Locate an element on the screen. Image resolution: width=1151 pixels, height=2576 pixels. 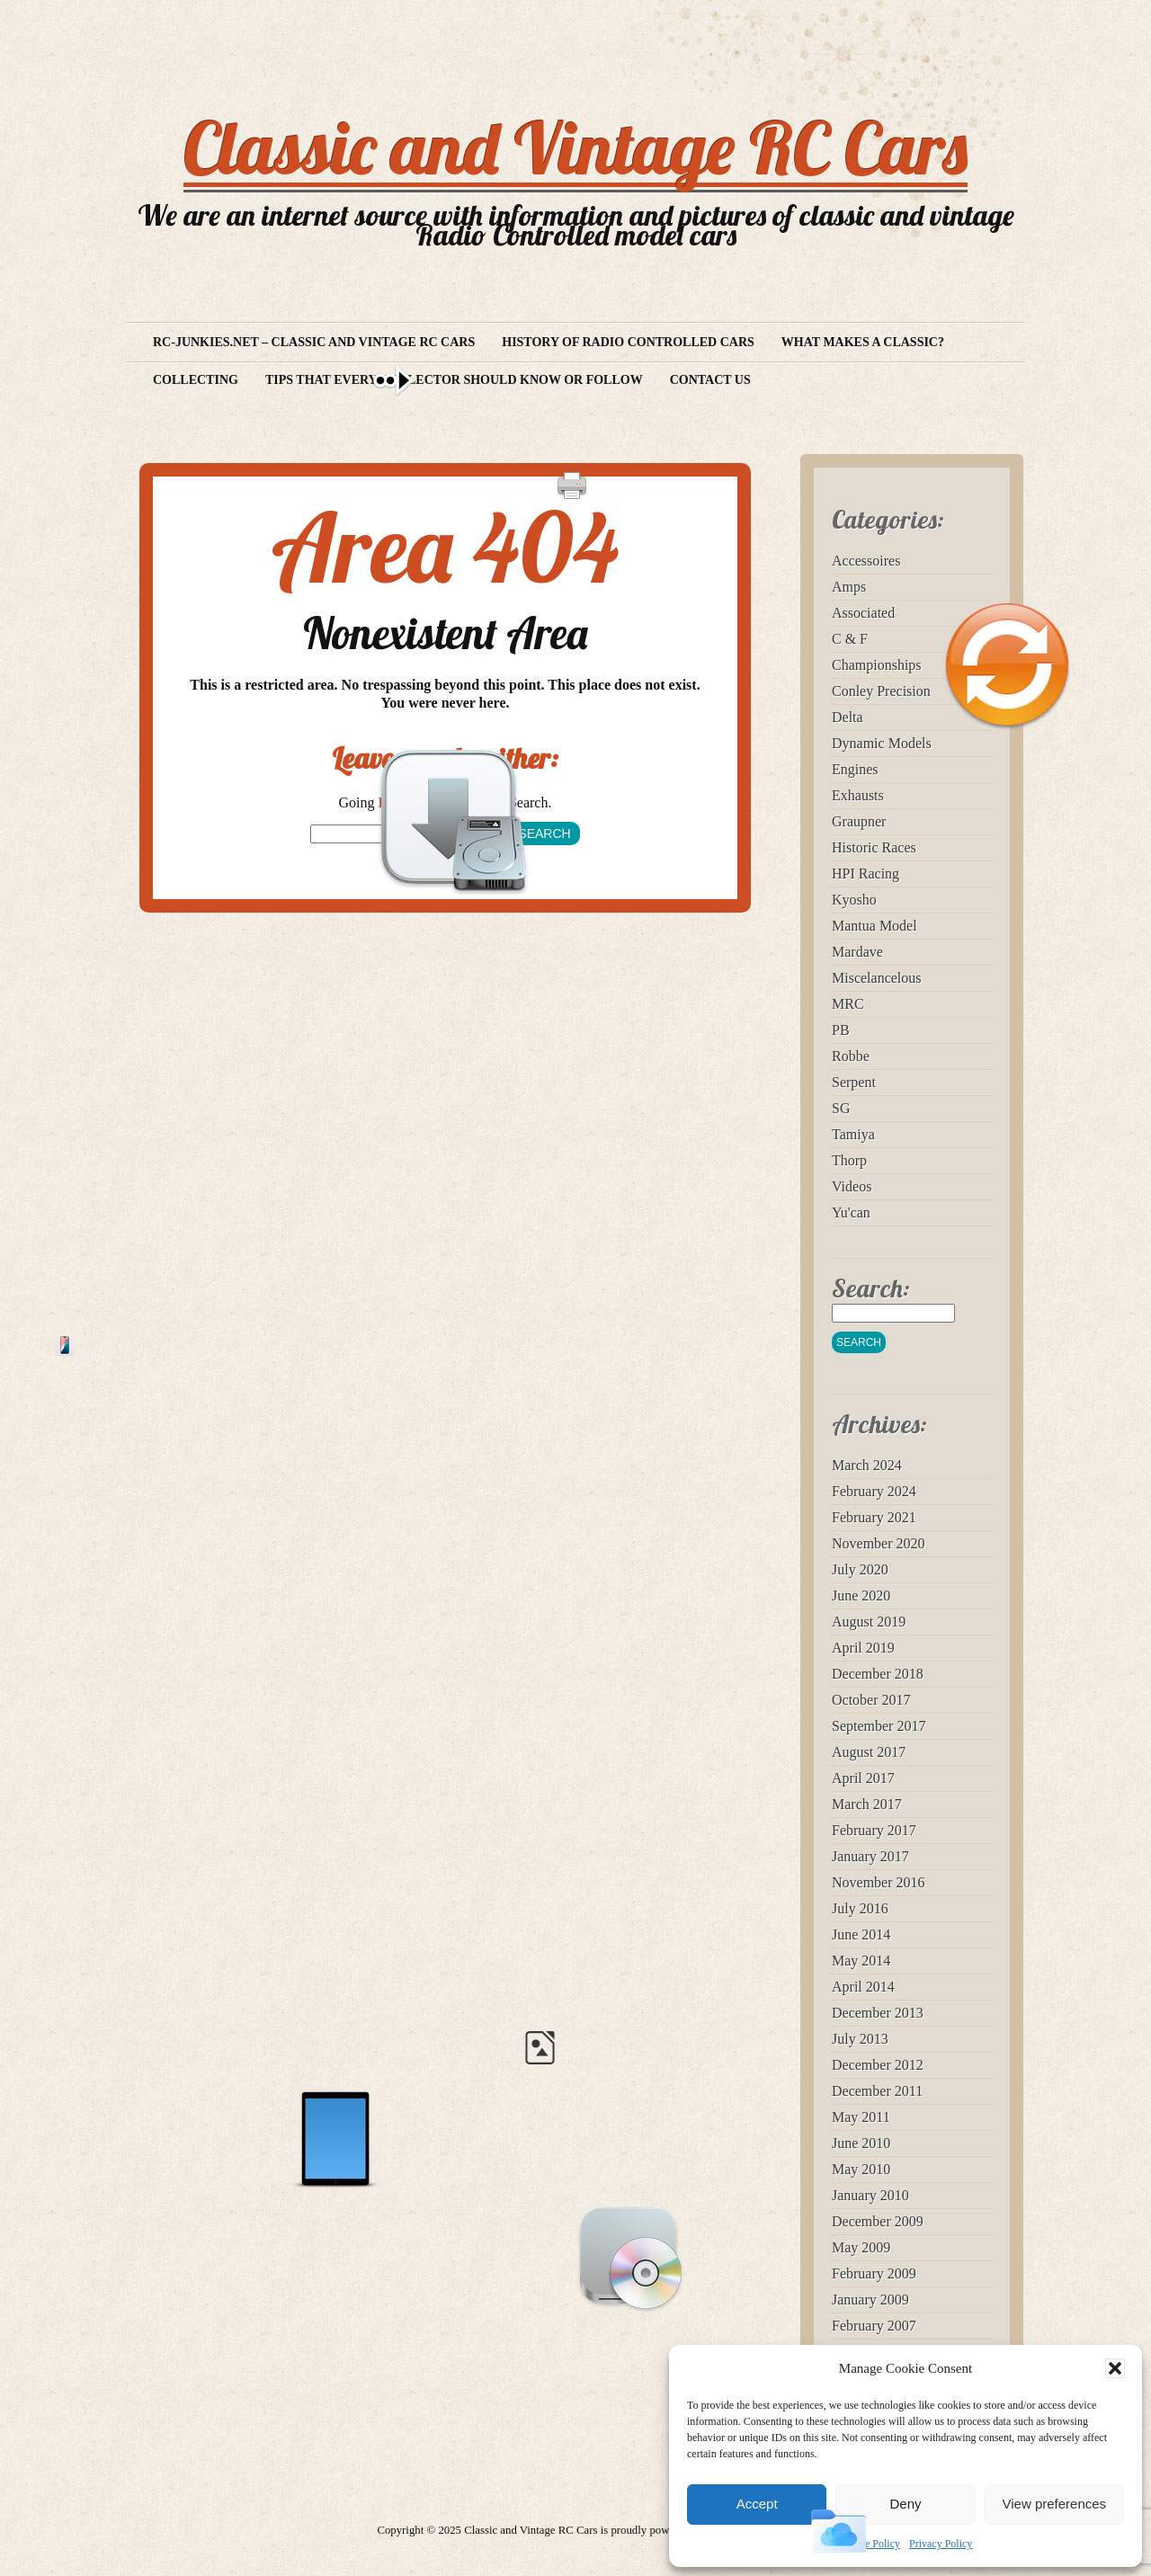
mirror your iPhone screen to your Mac is located at coordinates (65, 1345).